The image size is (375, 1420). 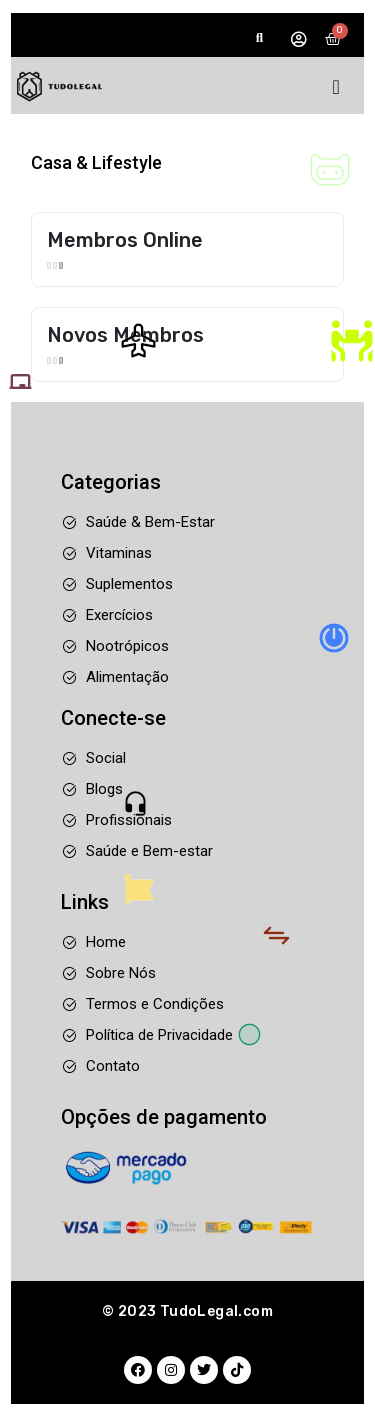 I want to click on team collaboration or shared task, so click(x=352, y=341).